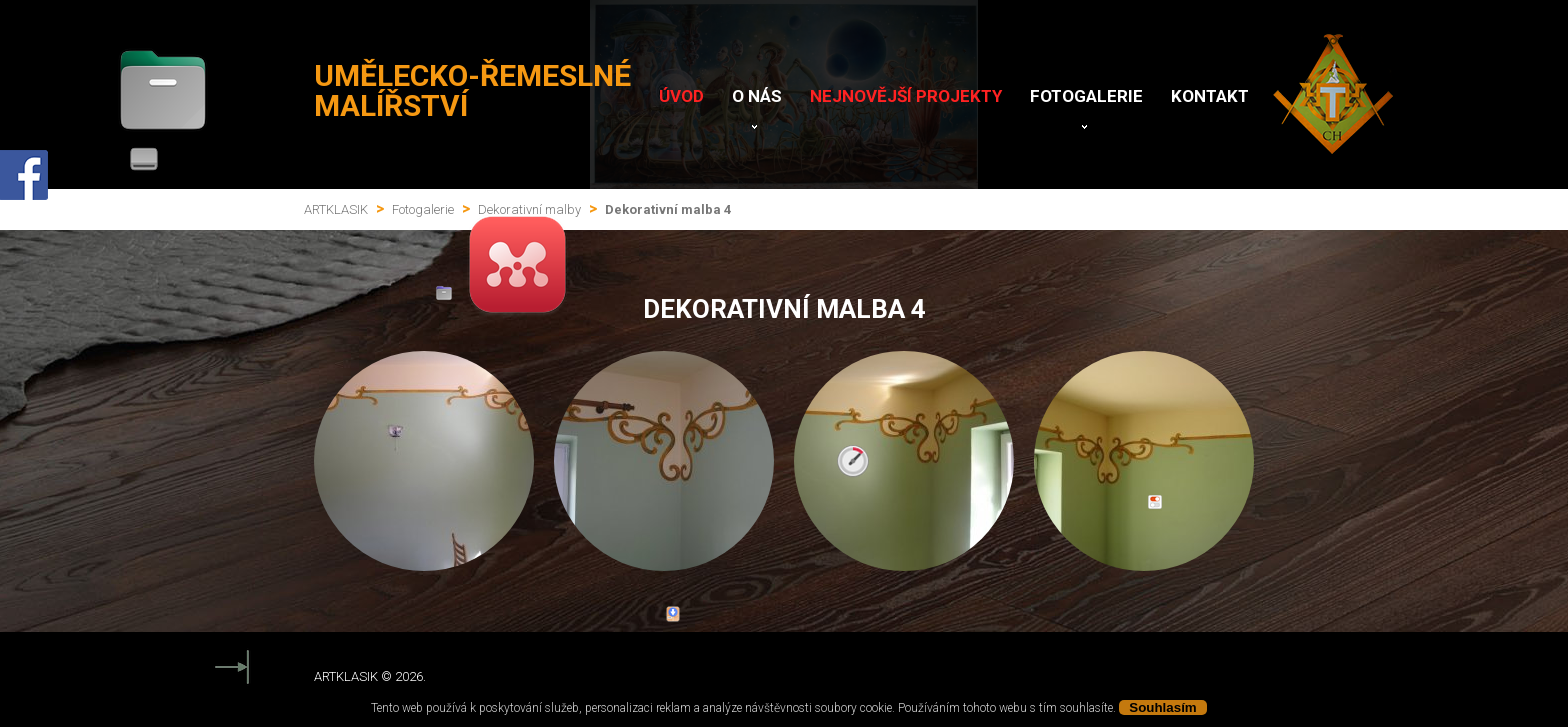 The height and width of the screenshot is (727, 1568). I want to click on open the file manager, so click(444, 293).